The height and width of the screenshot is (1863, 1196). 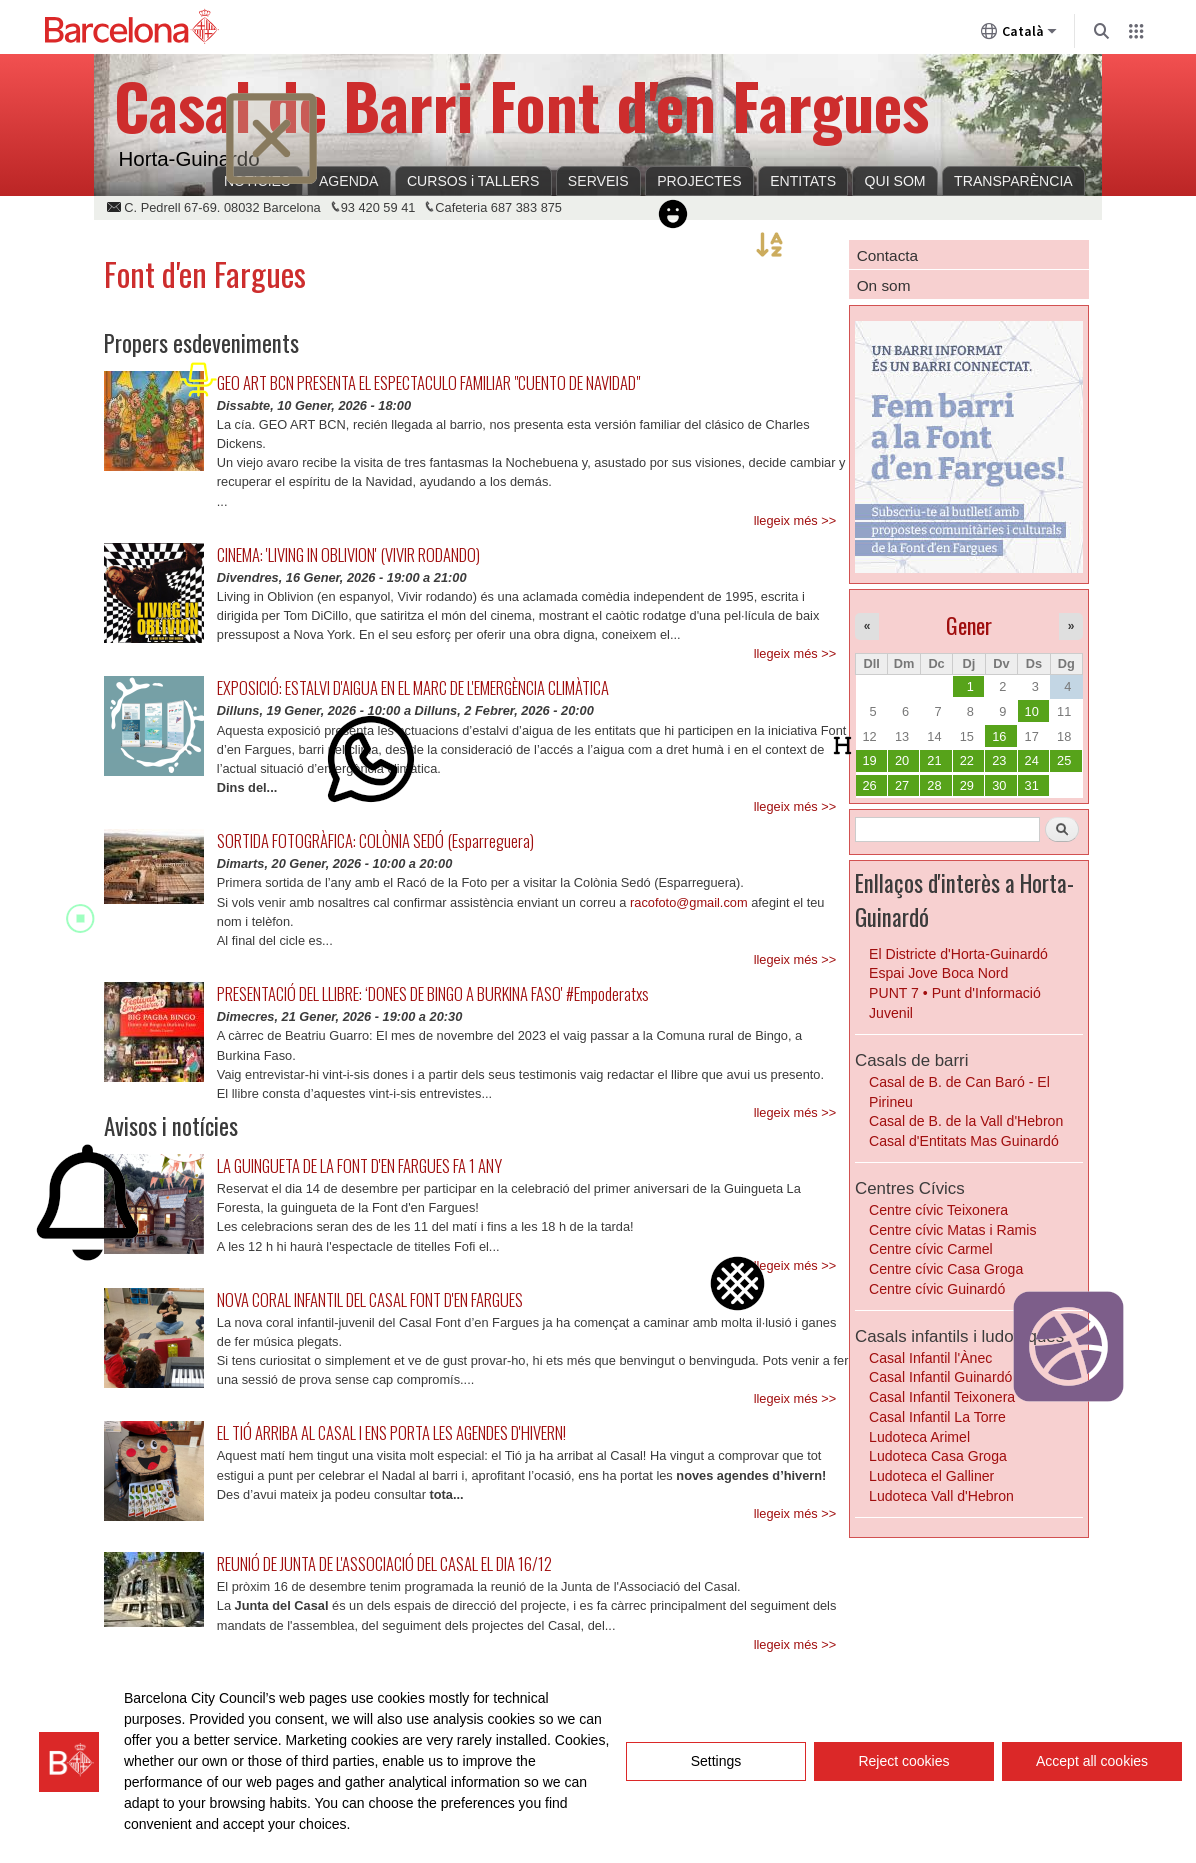 What do you see at coordinates (673, 214) in the screenshot?
I see `rate your experience positively` at bounding box center [673, 214].